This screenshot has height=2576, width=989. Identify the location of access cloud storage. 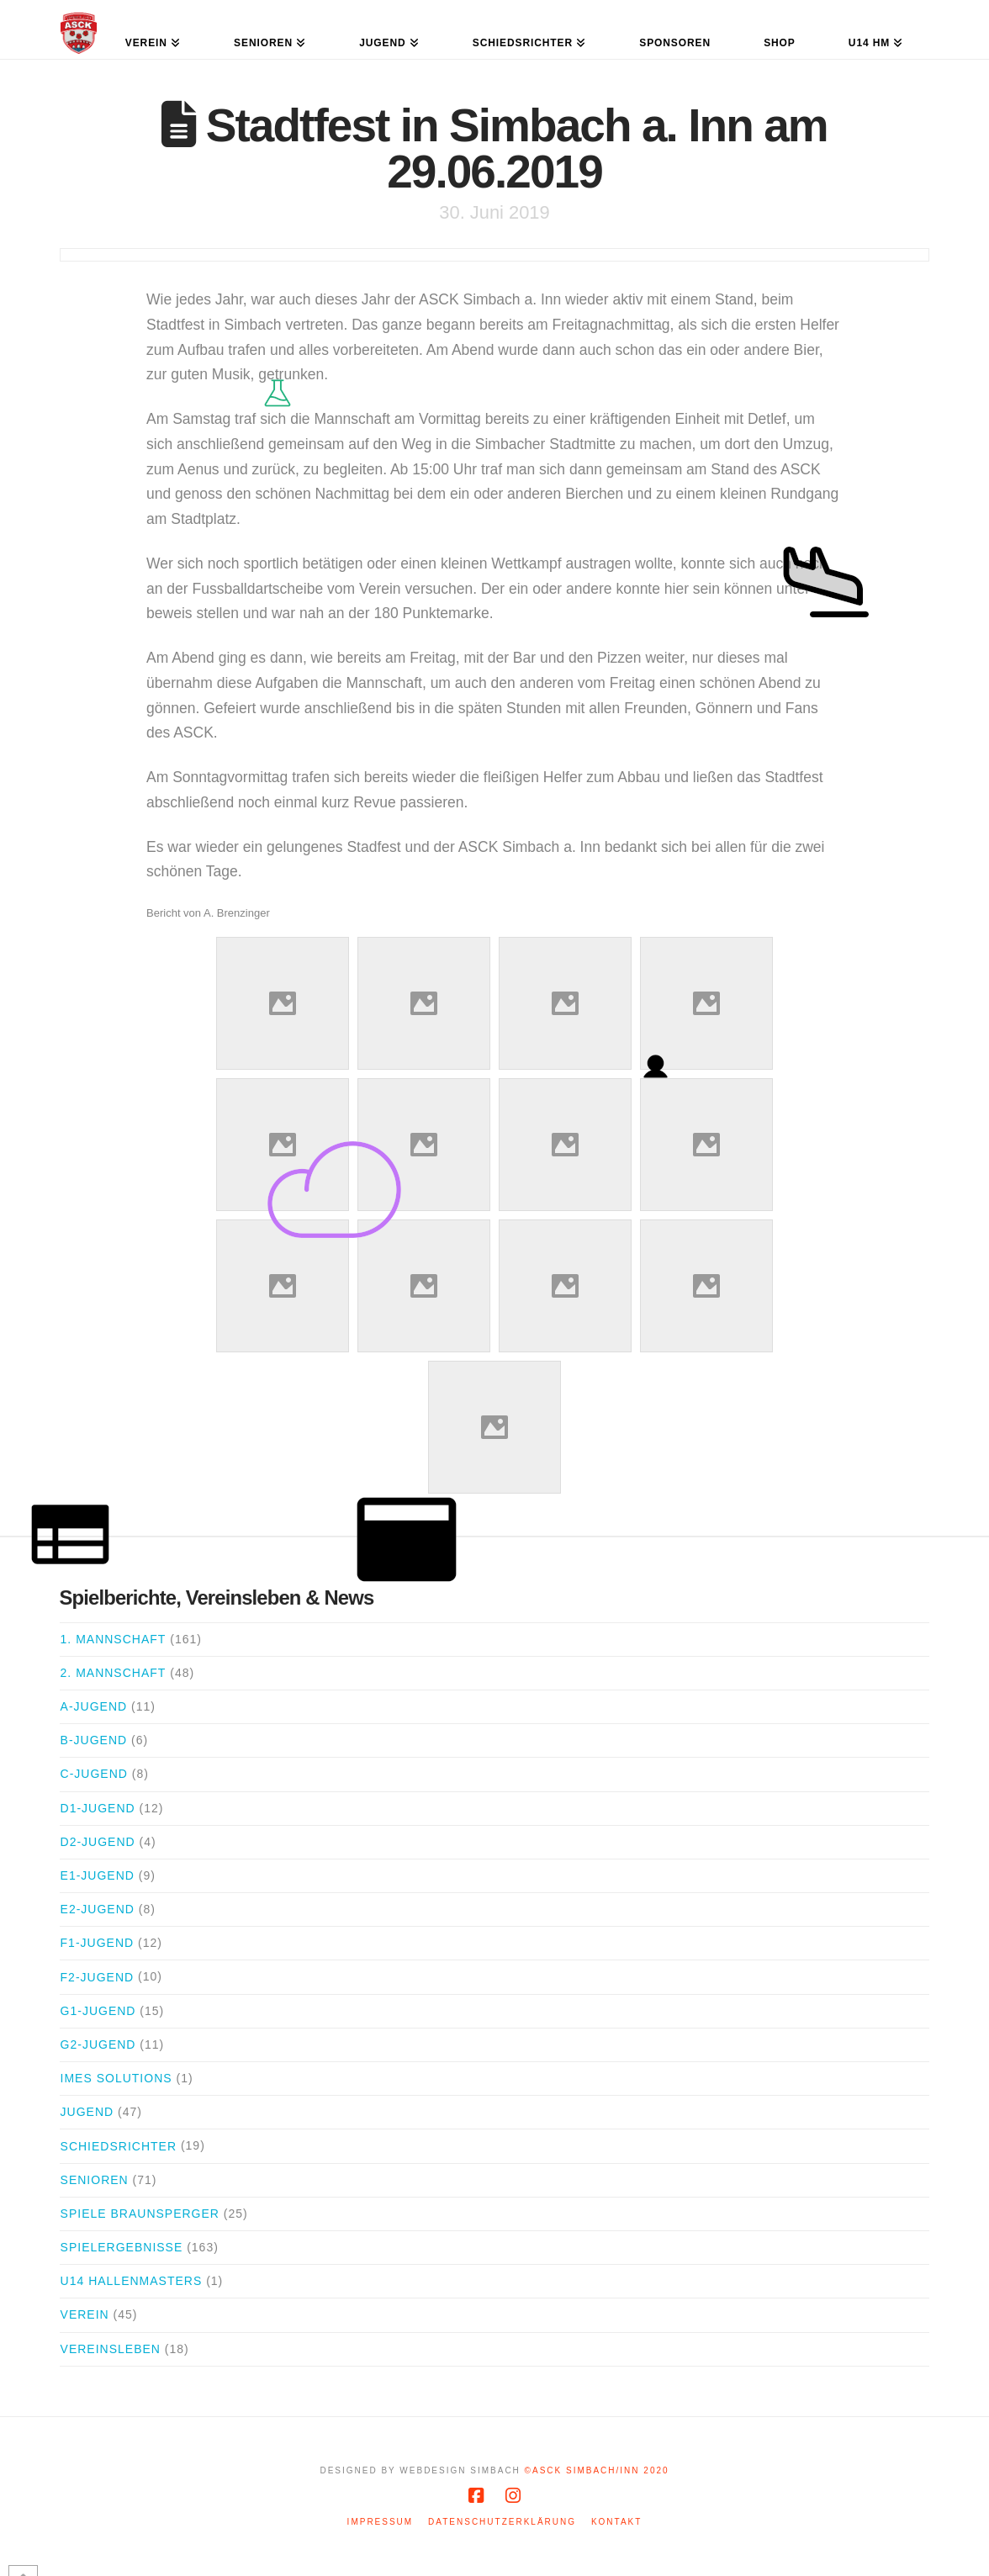
(334, 1189).